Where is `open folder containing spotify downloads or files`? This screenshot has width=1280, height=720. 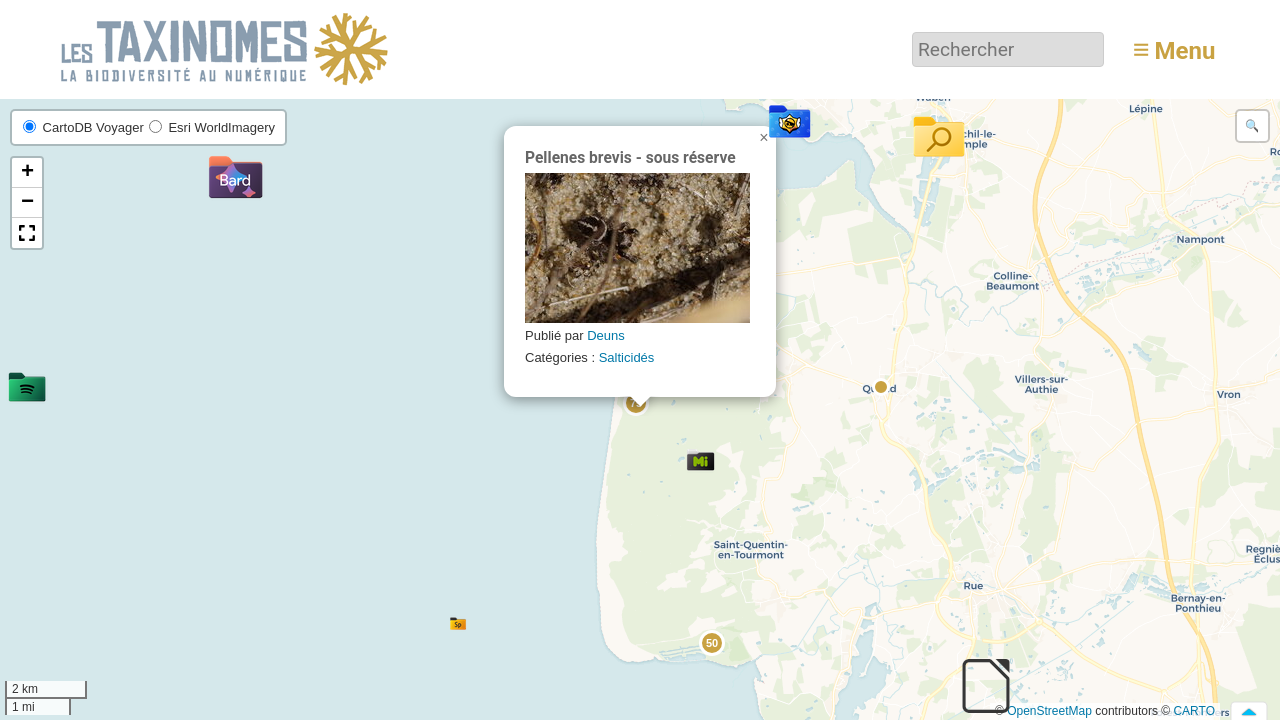
open folder containing spotify downloads or files is located at coordinates (27, 388).